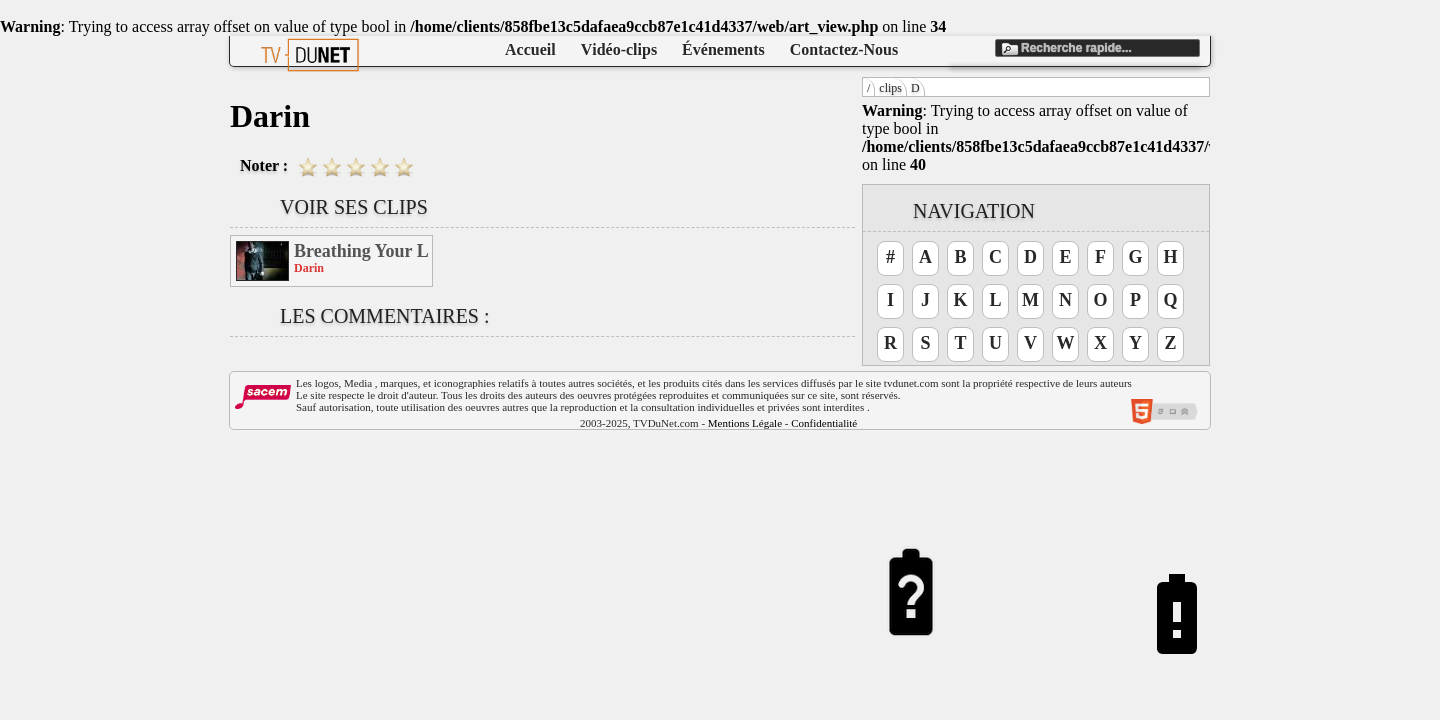  Describe the element at coordinates (911, 592) in the screenshot. I see `indicates battery status cannot be determined` at that location.